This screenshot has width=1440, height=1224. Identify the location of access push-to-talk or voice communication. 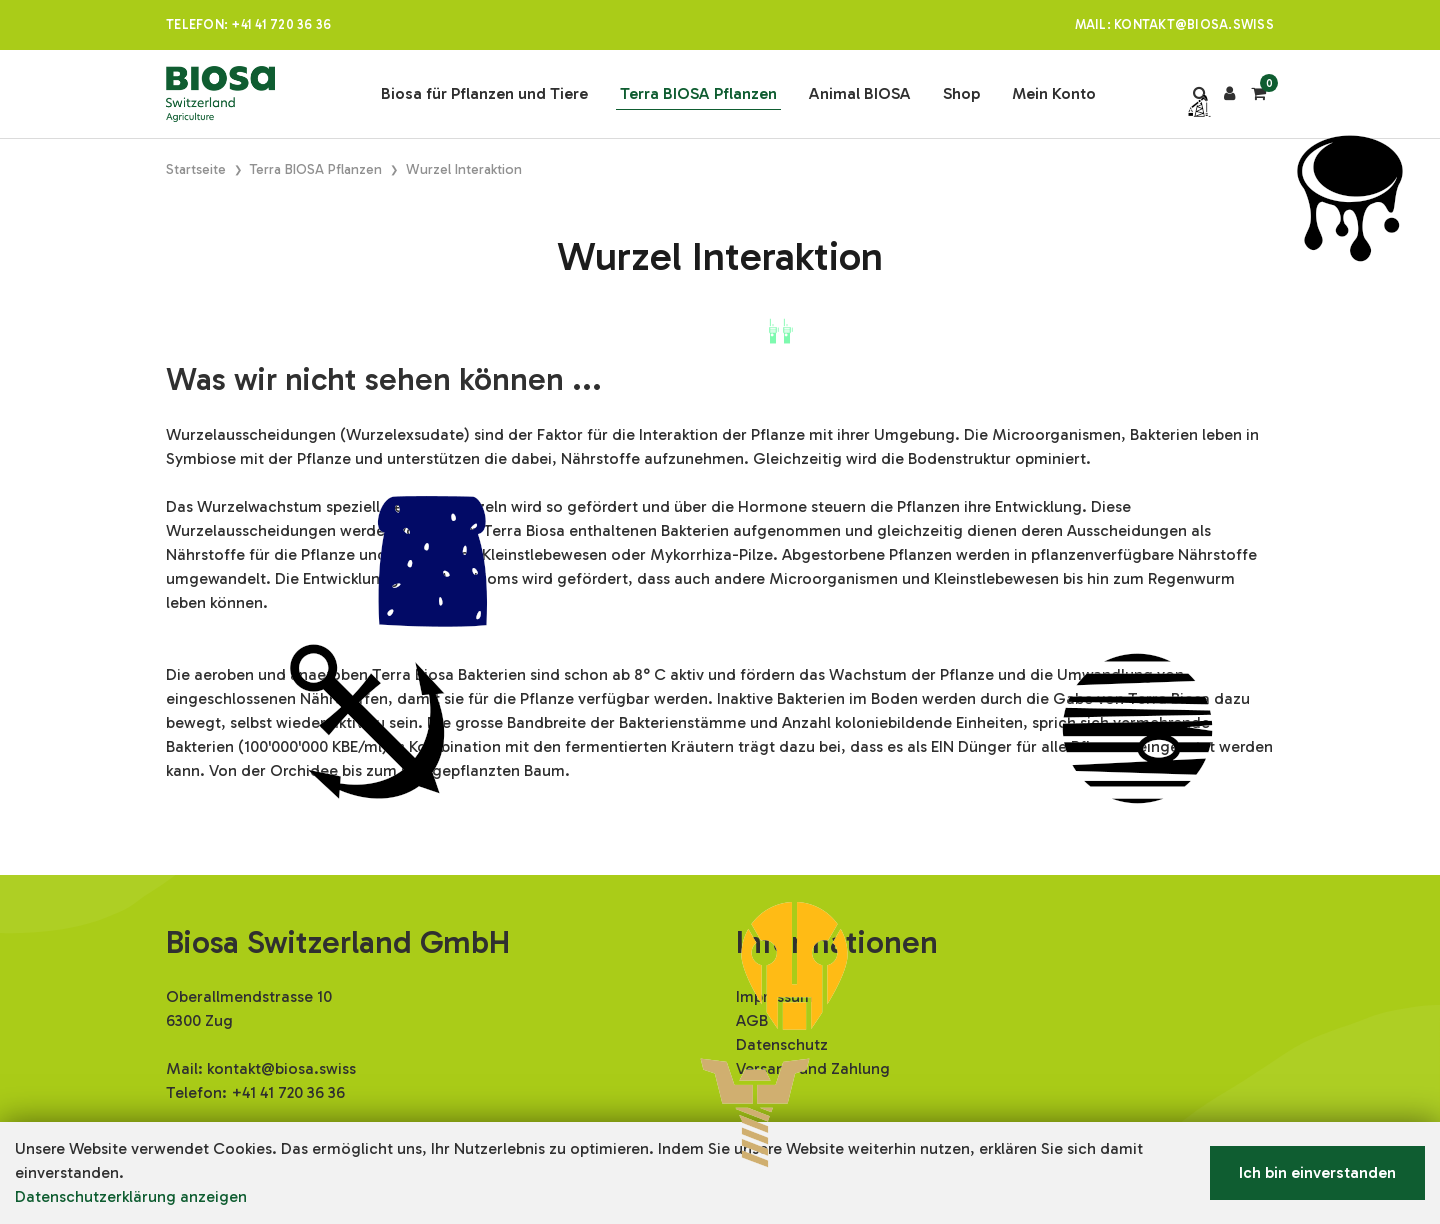
(780, 331).